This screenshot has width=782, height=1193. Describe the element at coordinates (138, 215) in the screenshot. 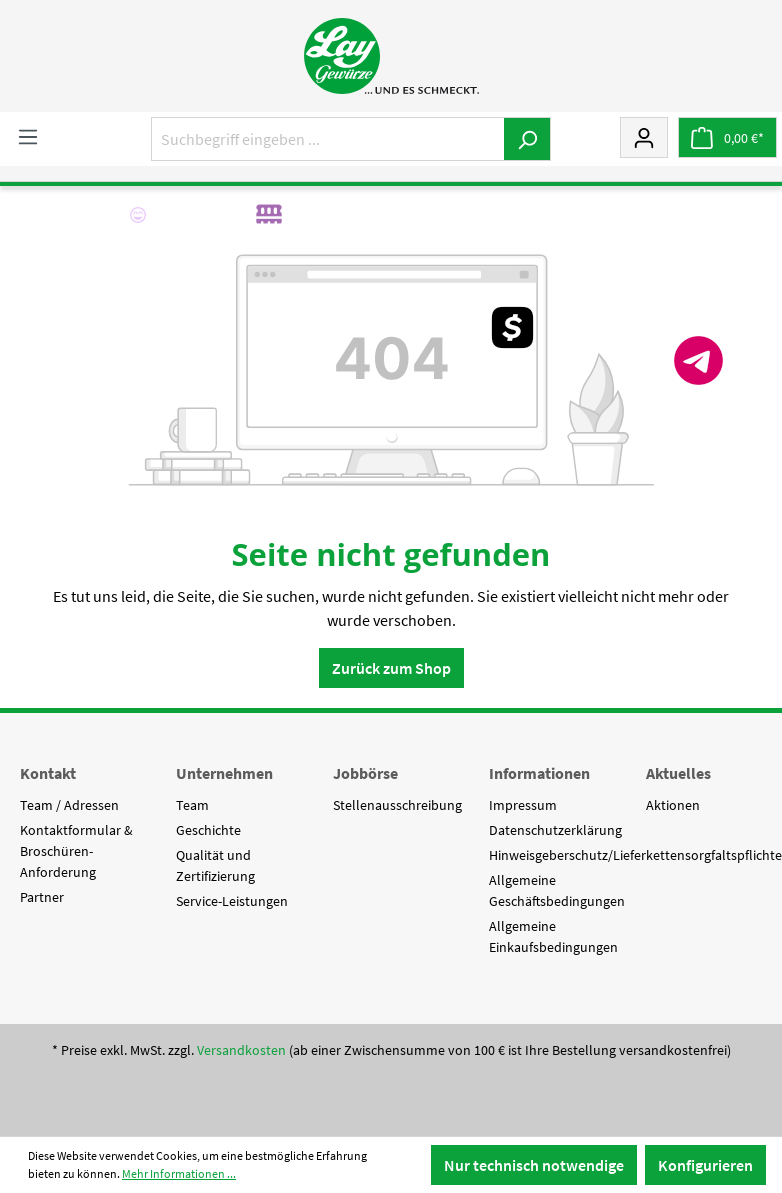

I see `add a happy reaction or emoji` at that location.